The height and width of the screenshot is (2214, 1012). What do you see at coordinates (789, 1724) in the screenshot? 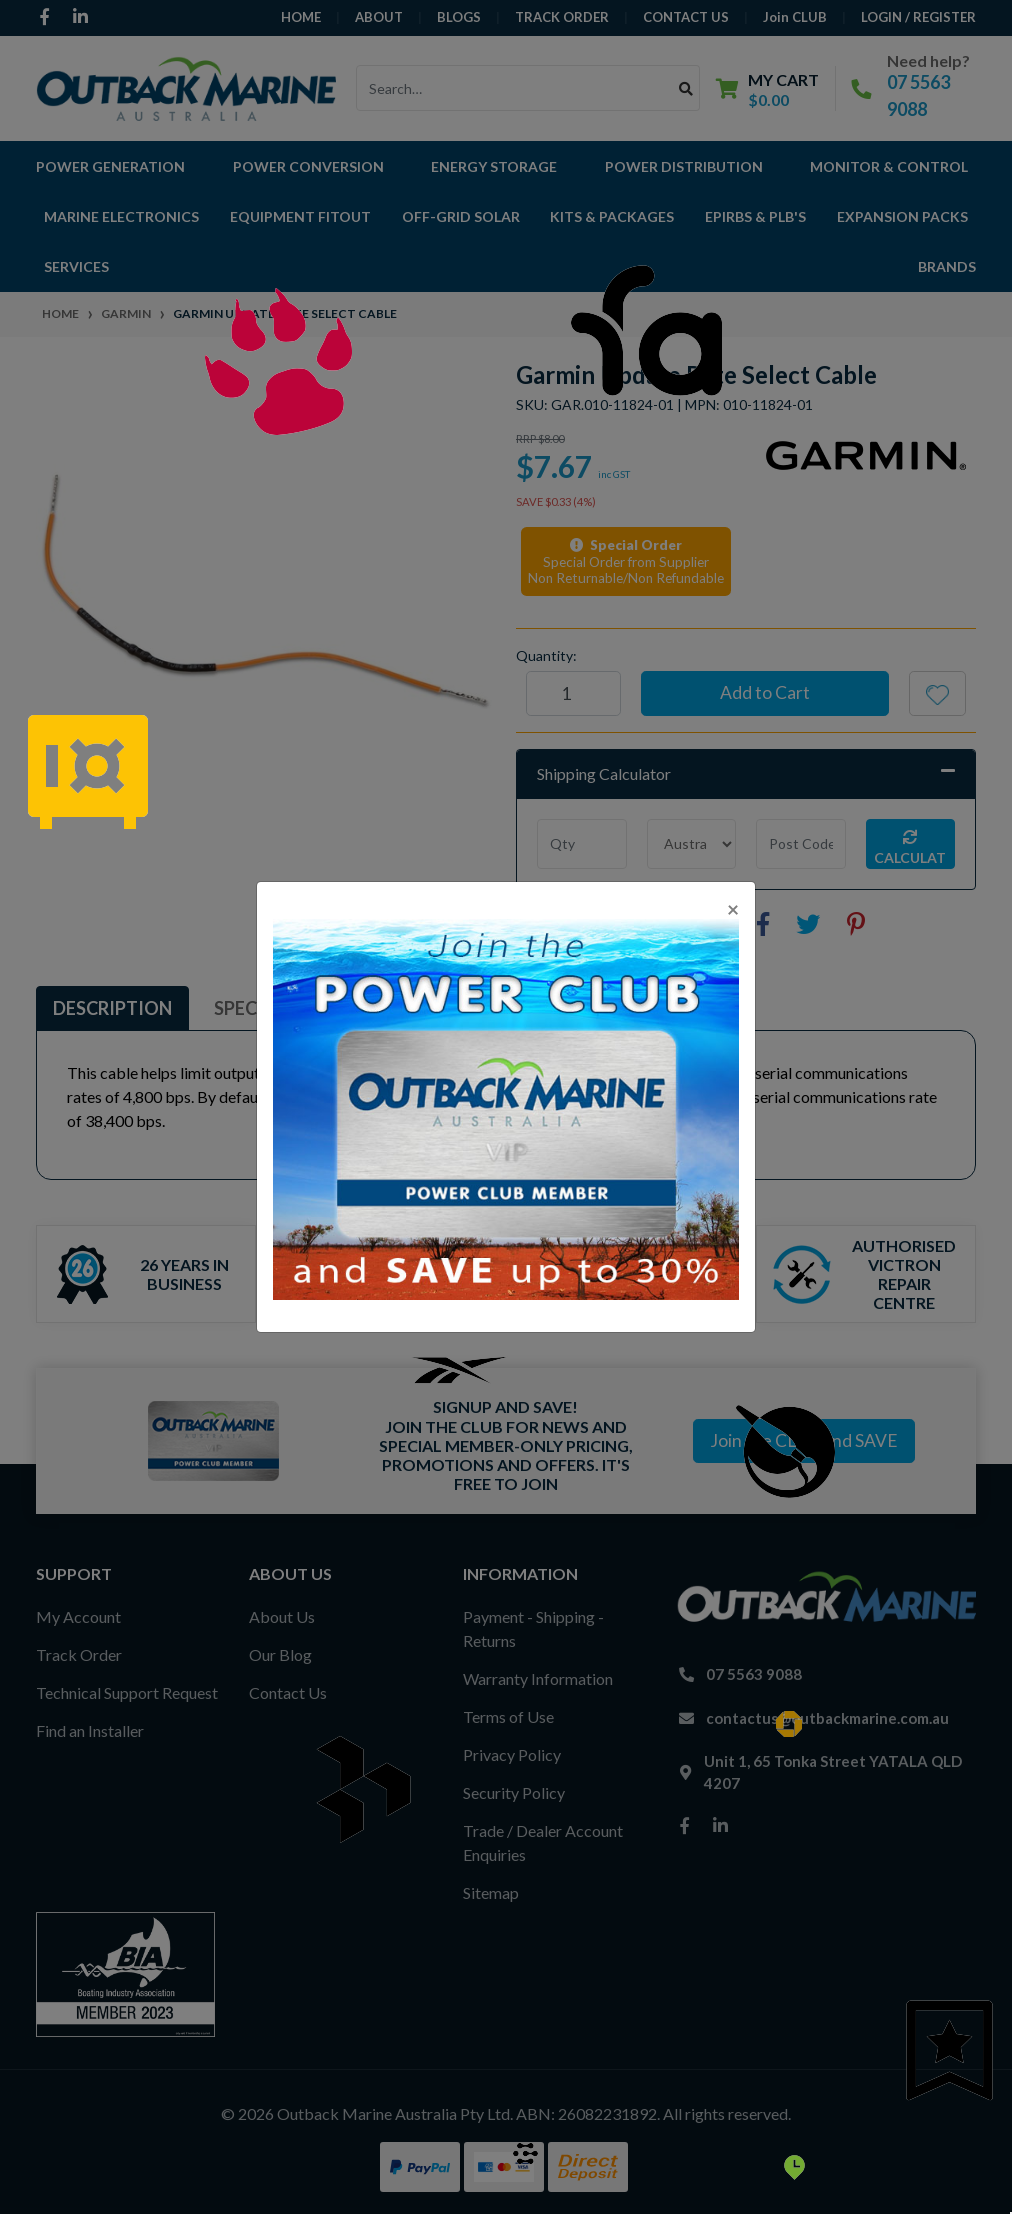
I see `open the Chase banking app` at bounding box center [789, 1724].